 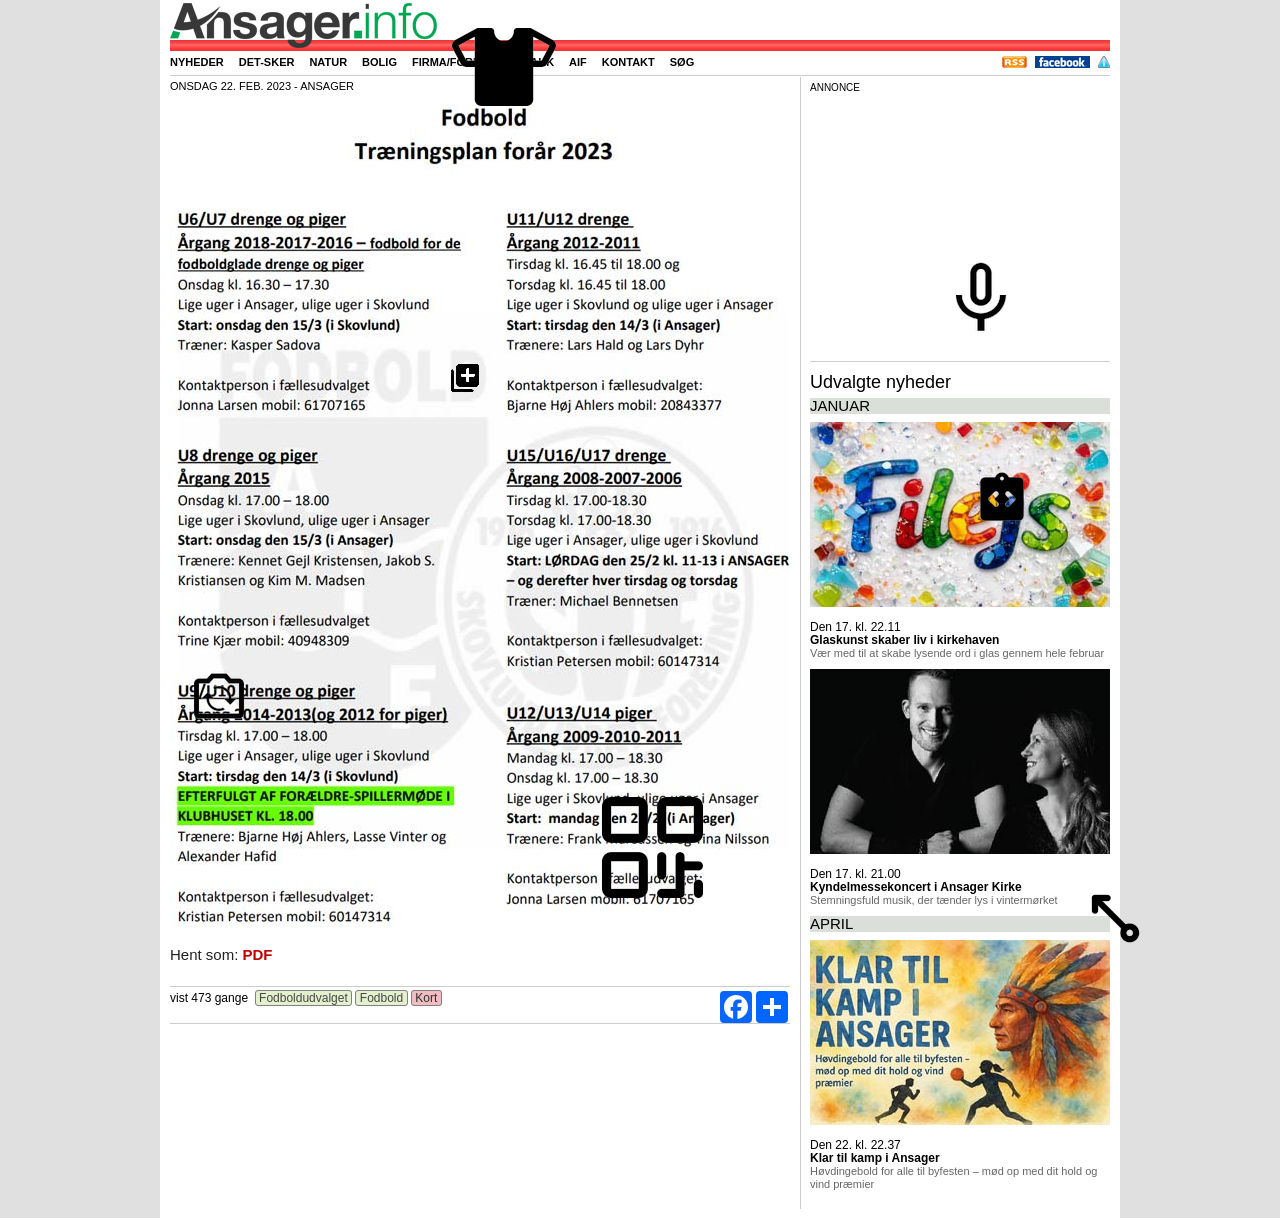 I want to click on switch between front and rear camera, so click(x=219, y=696).